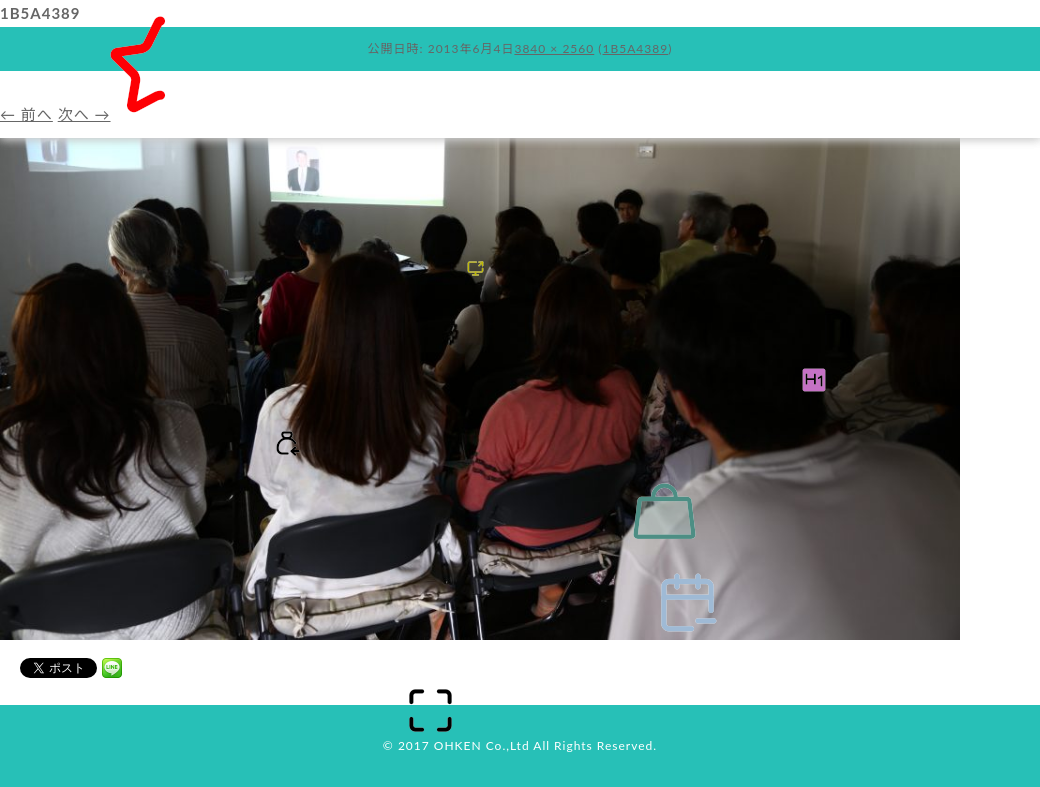 The height and width of the screenshot is (787, 1040). I want to click on return or refund money, so click(287, 443).